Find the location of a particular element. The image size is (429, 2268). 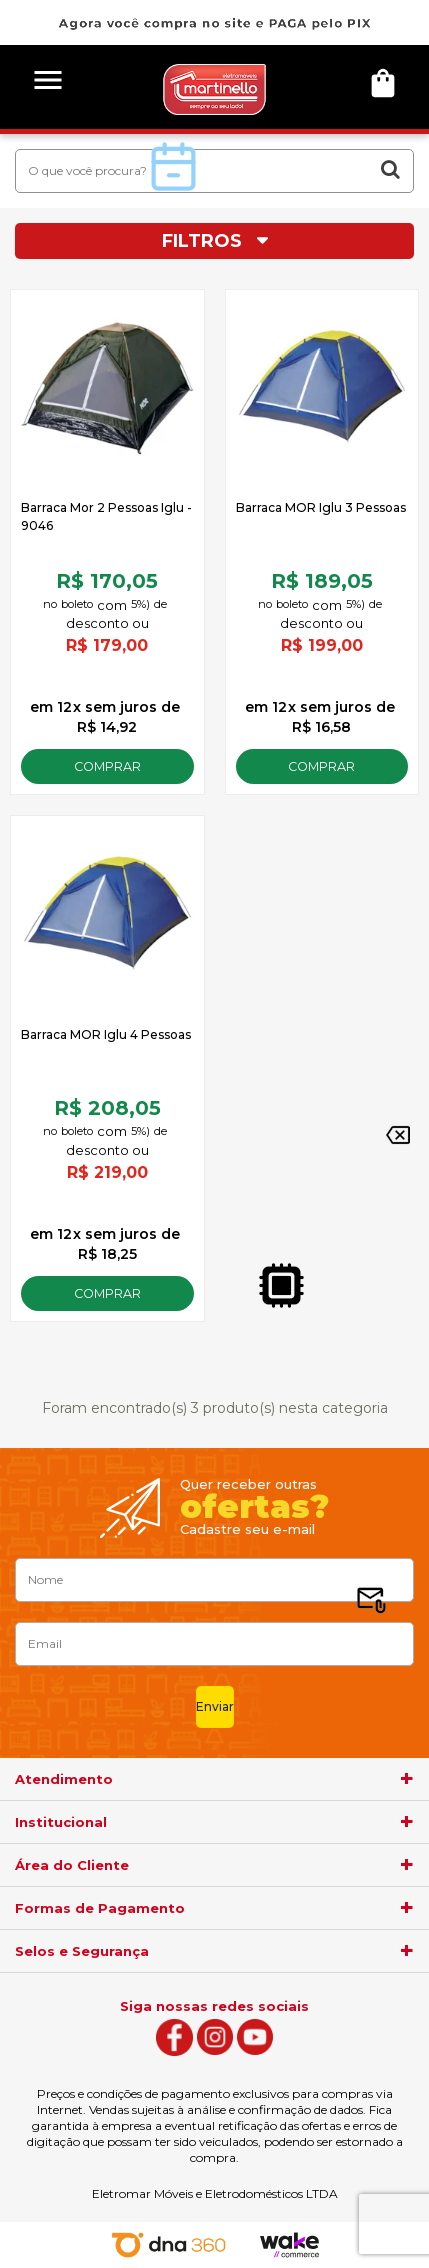

delete the last character entered is located at coordinates (398, 1135).